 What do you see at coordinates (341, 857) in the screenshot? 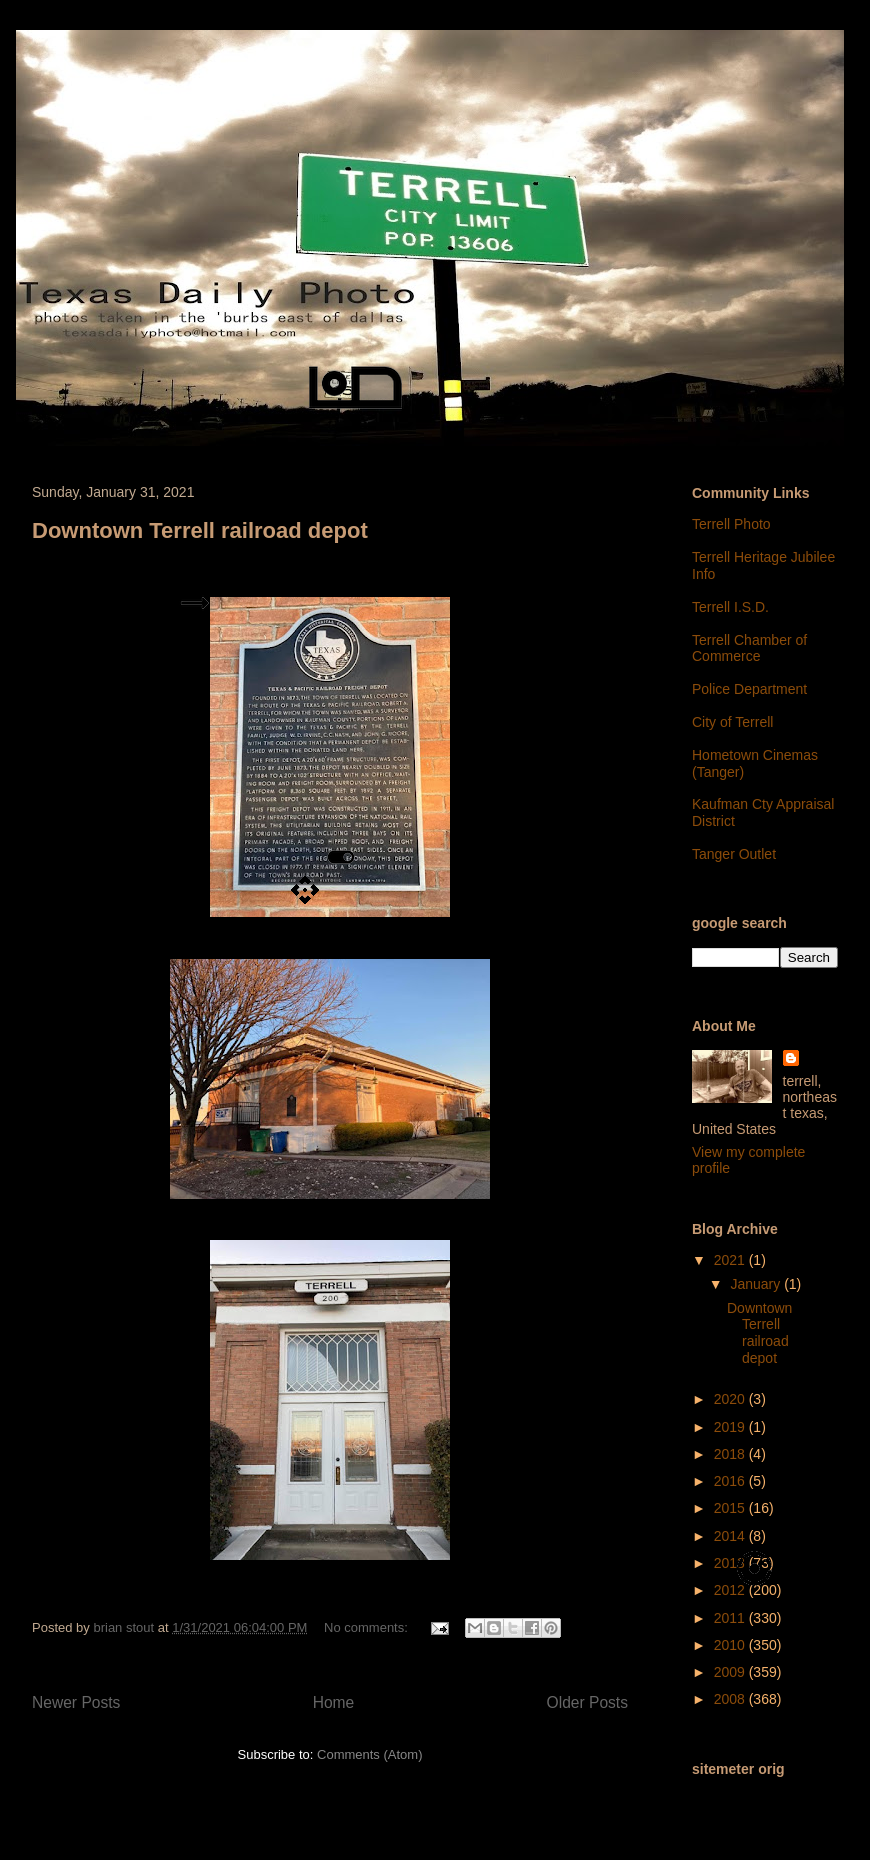
I see `toggle switch in the on/enabled state` at bounding box center [341, 857].